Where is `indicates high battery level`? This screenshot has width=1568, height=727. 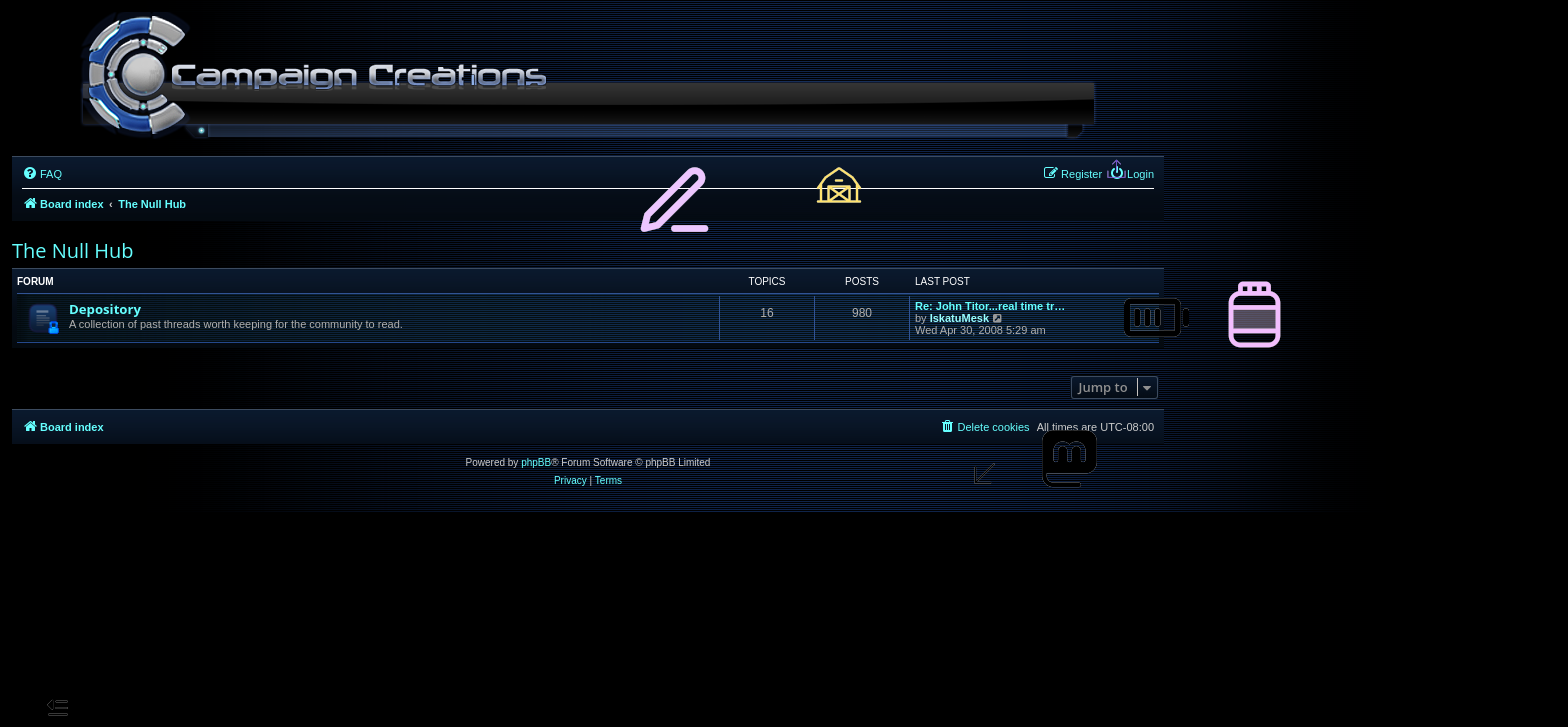 indicates high battery level is located at coordinates (1156, 317).